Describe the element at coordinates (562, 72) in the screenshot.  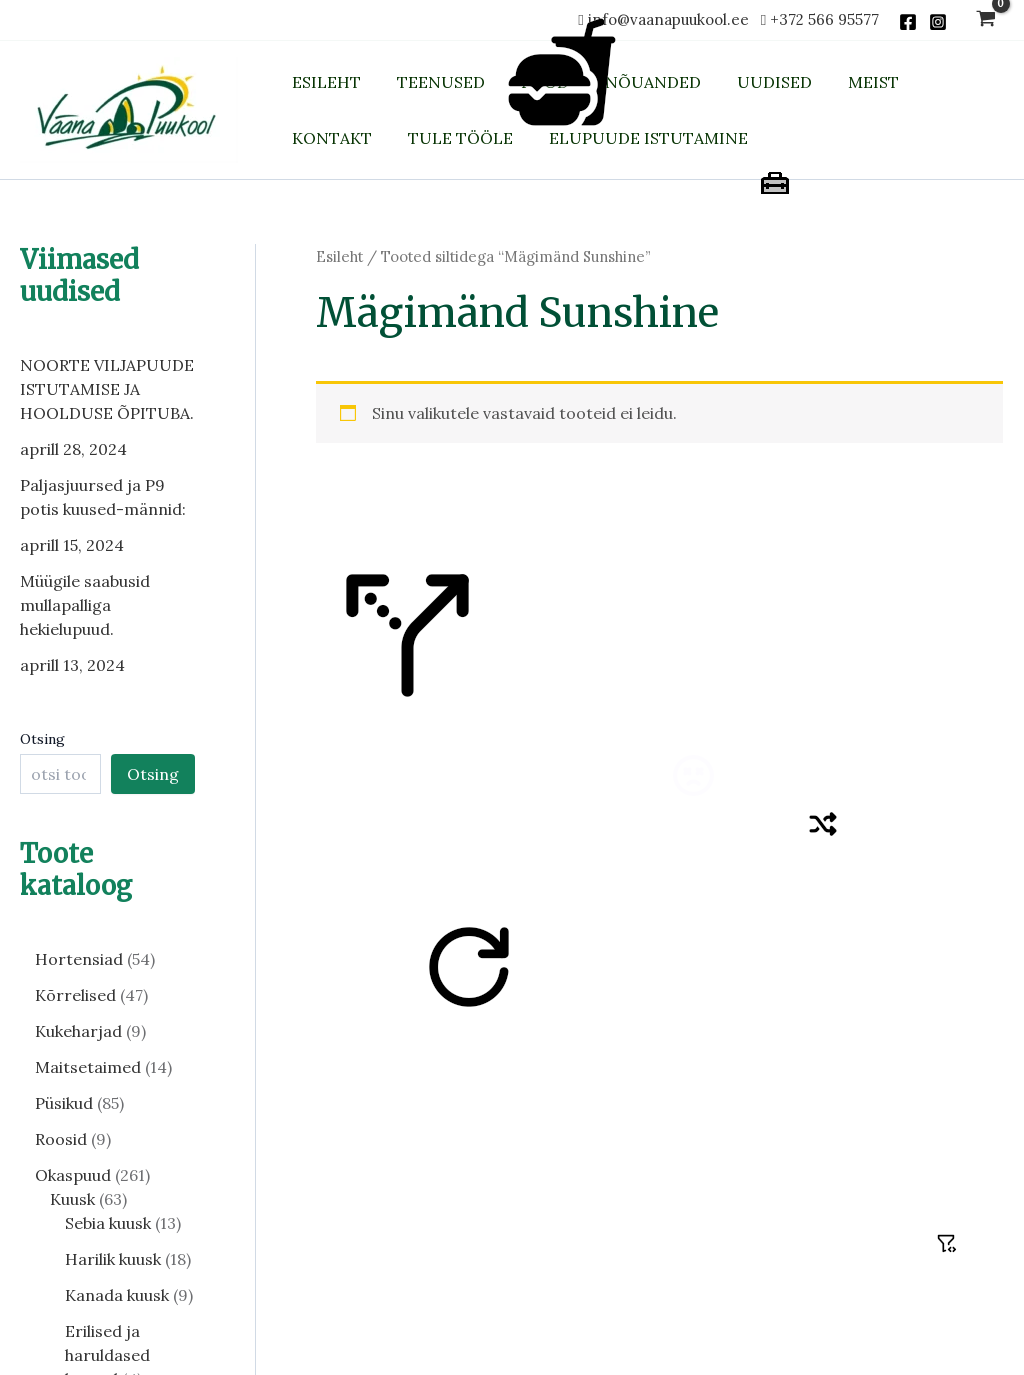
I see `browse nearby fast food restaurants` at that location.